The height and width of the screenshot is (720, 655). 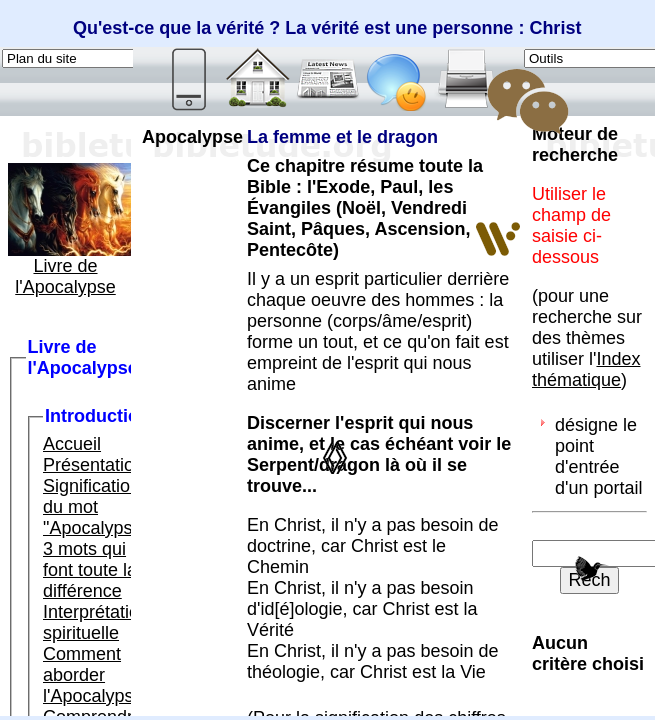 What do you see at coordinates (335, 458) in the screenshot?
I see `renault brand logo` at bounding box center [335, 458].